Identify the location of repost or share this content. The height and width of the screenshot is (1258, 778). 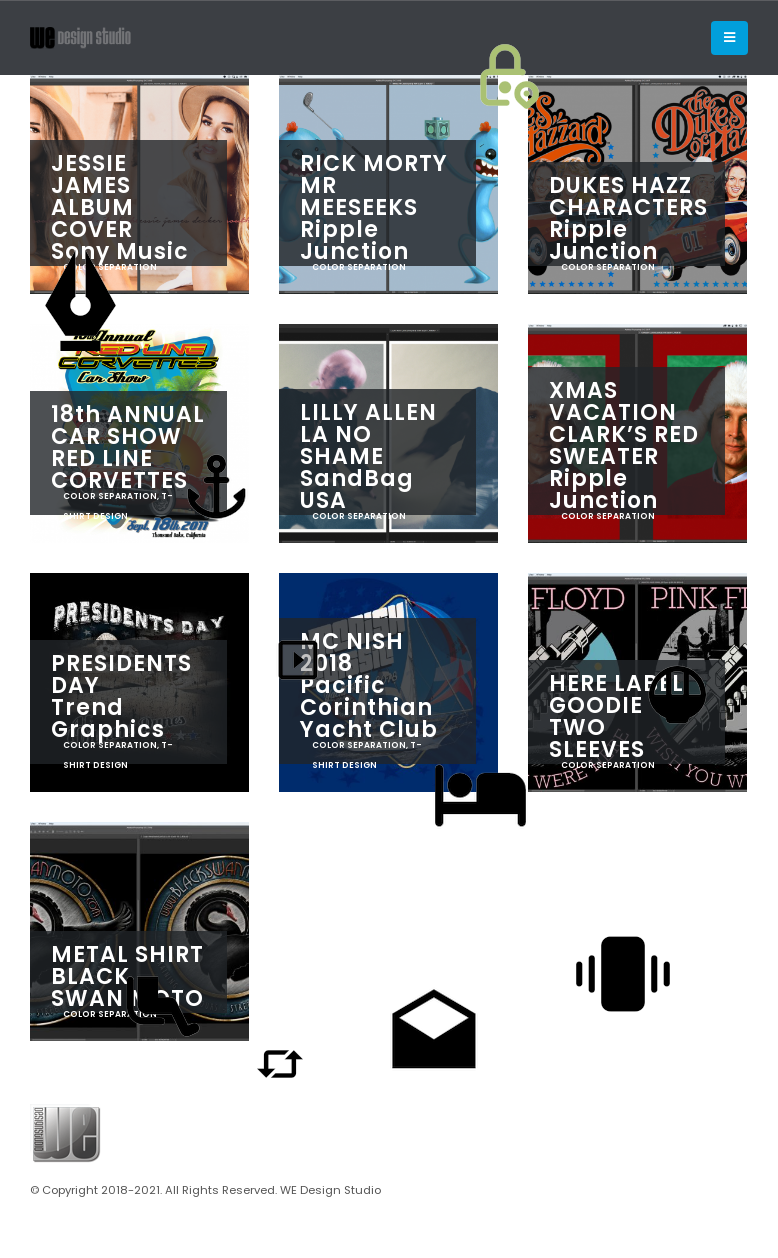
(280, 1064).